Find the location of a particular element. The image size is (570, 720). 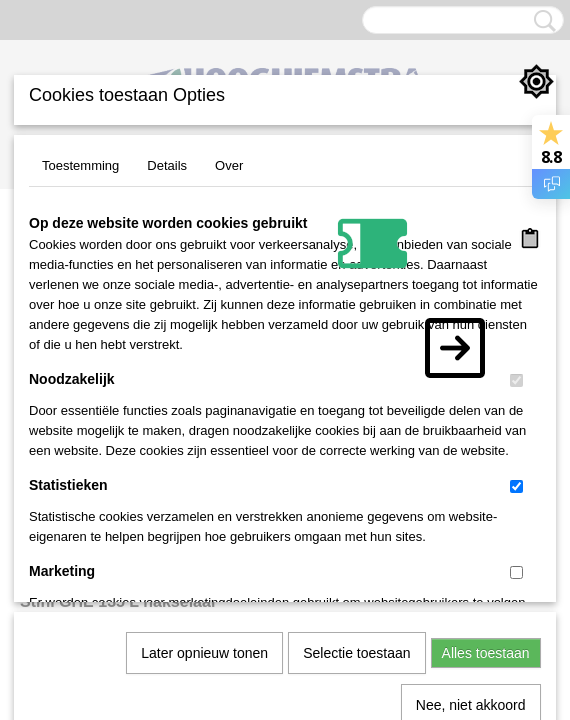

navigate to the next page or section is located at coordinates (455, 348).